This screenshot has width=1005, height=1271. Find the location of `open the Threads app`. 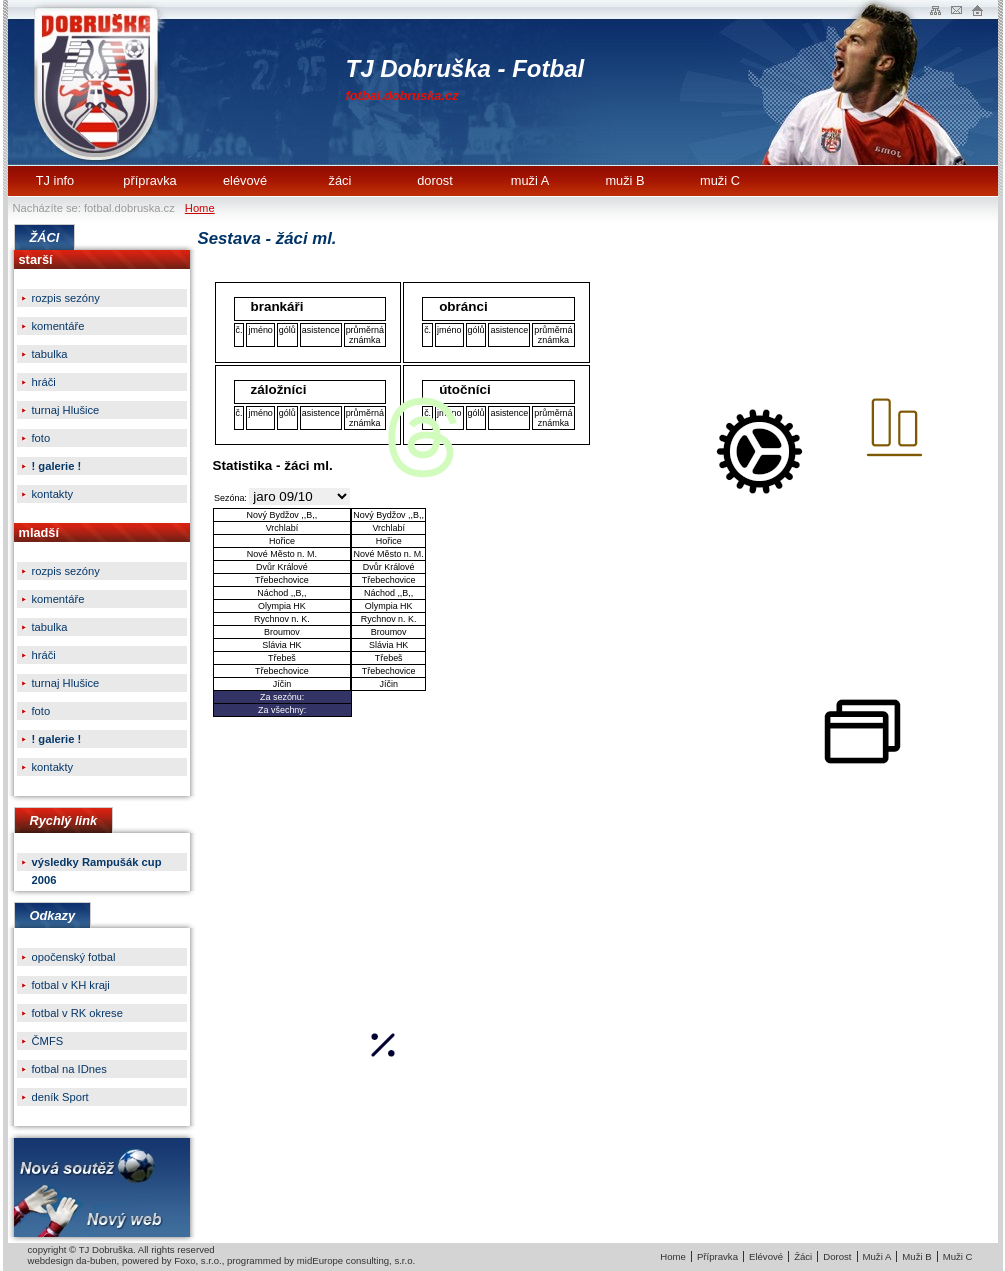

open the Threads app is located at coordinates (422, 437).